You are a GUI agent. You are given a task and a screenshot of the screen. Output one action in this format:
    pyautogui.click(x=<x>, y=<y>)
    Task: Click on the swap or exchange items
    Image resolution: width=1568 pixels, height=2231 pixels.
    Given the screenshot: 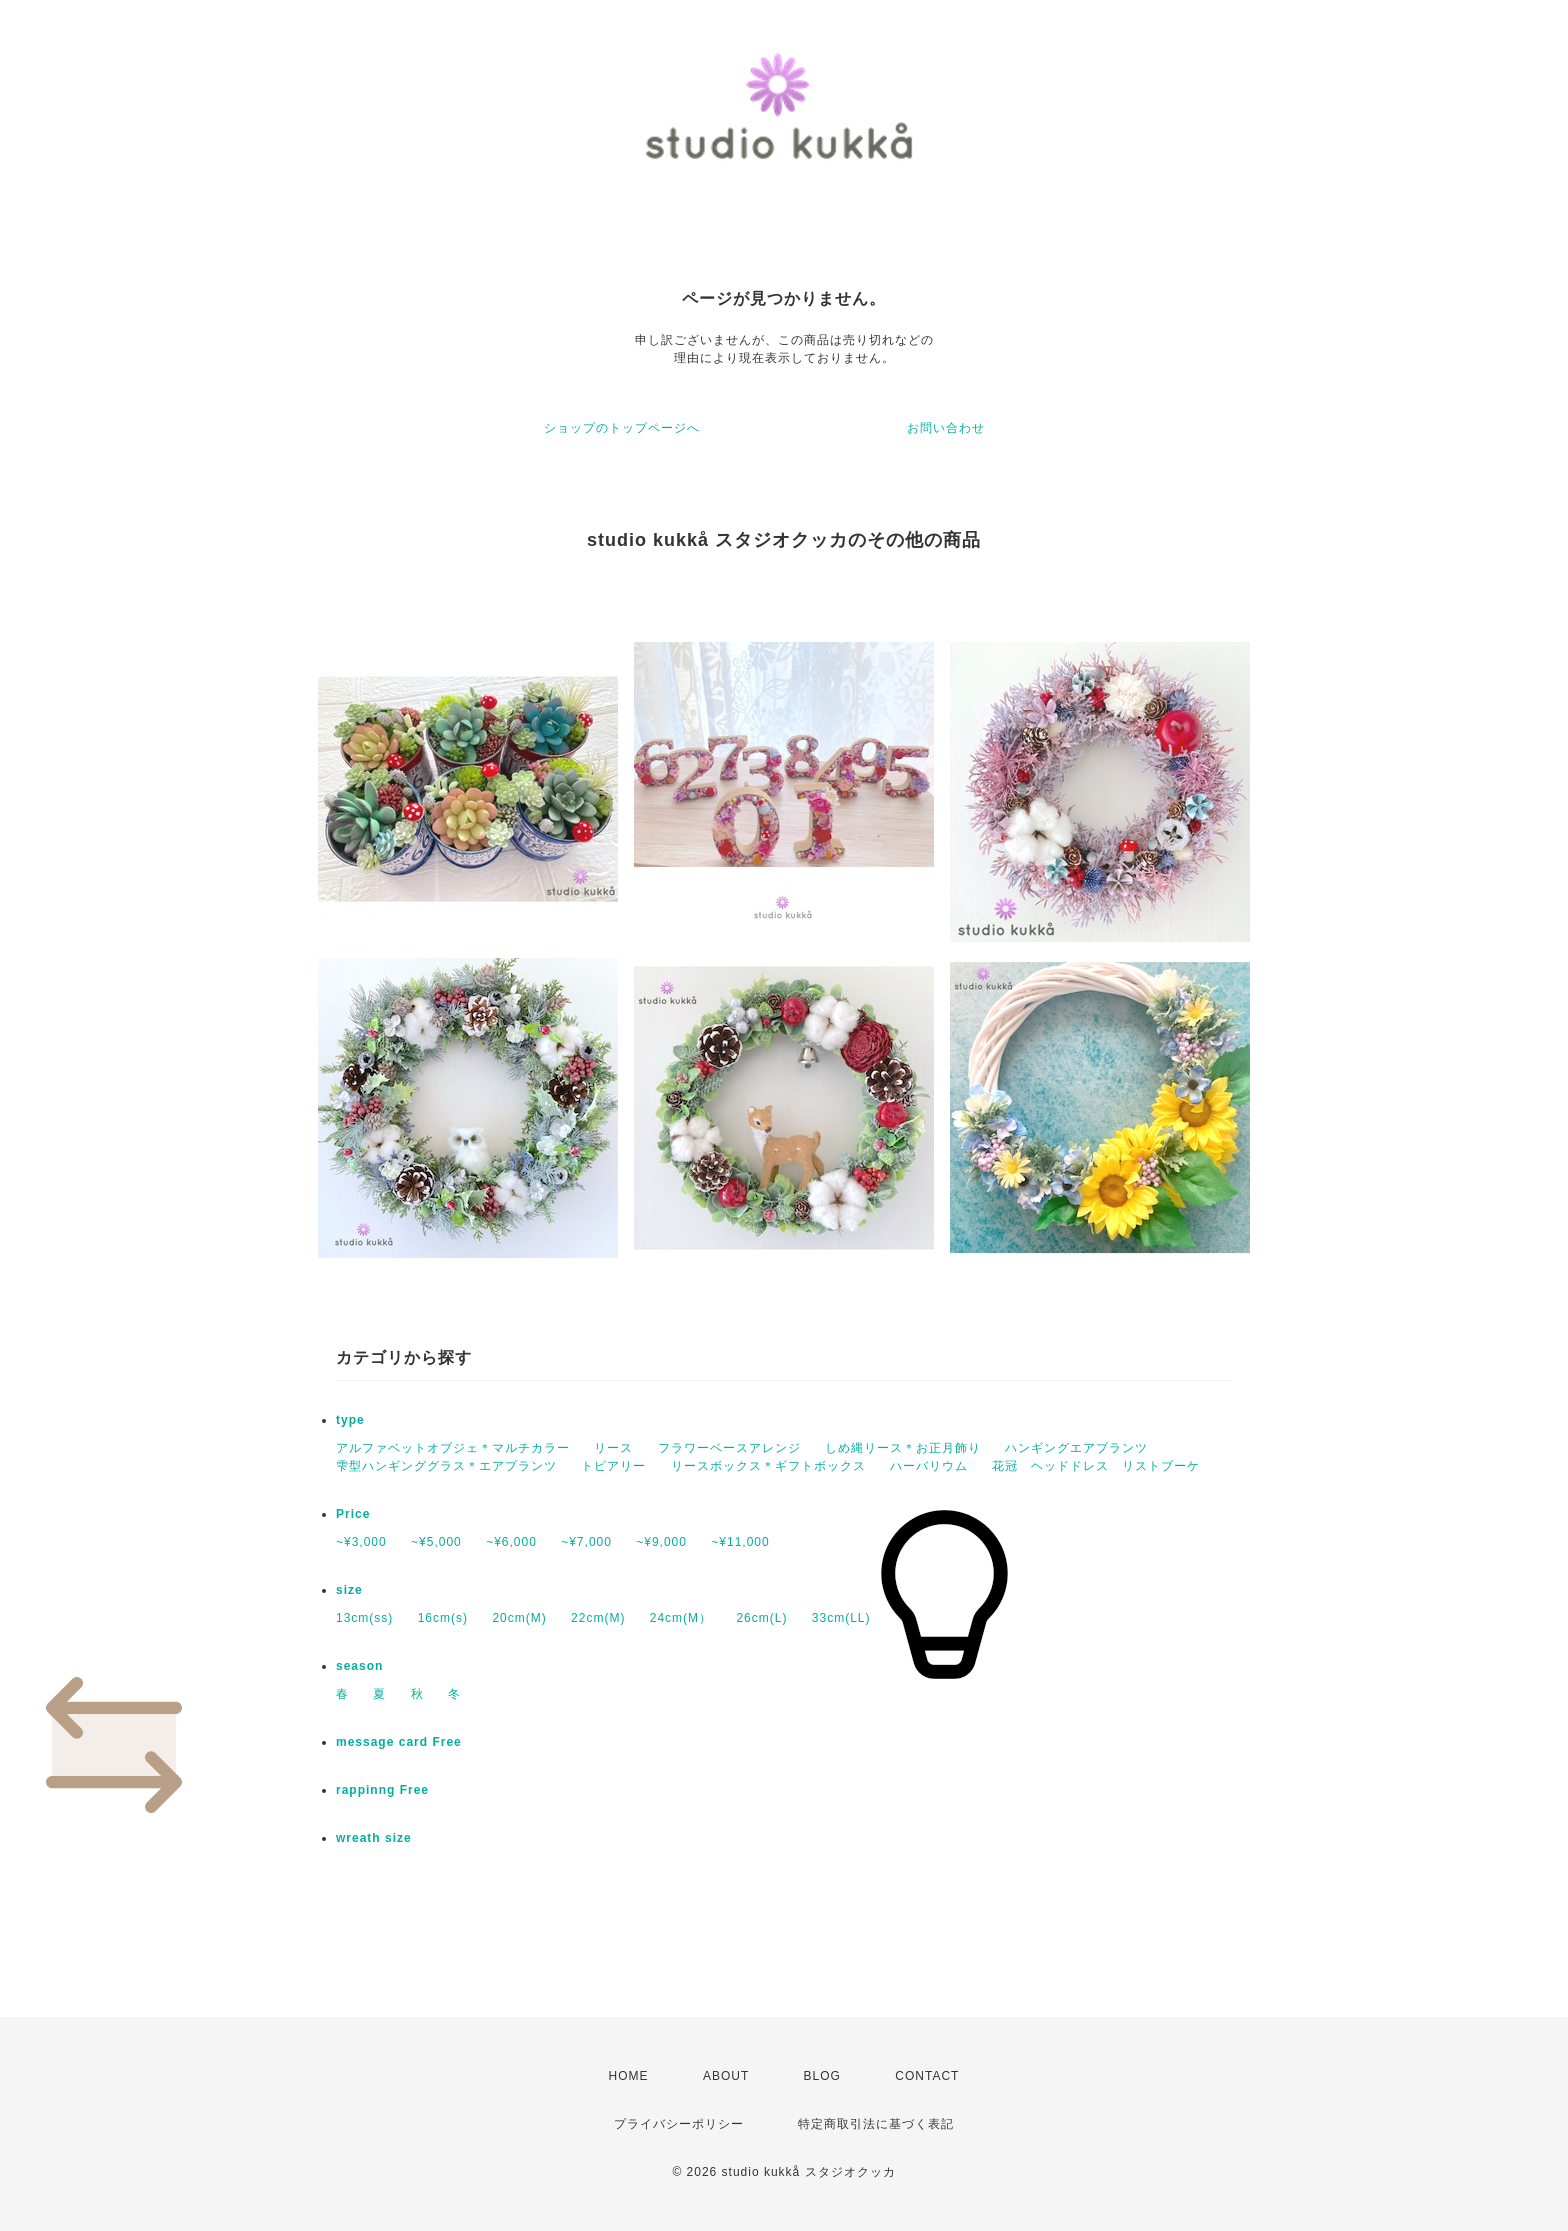 What is the action you would take?
    pyautogui.click(x=114, y=1745)
    